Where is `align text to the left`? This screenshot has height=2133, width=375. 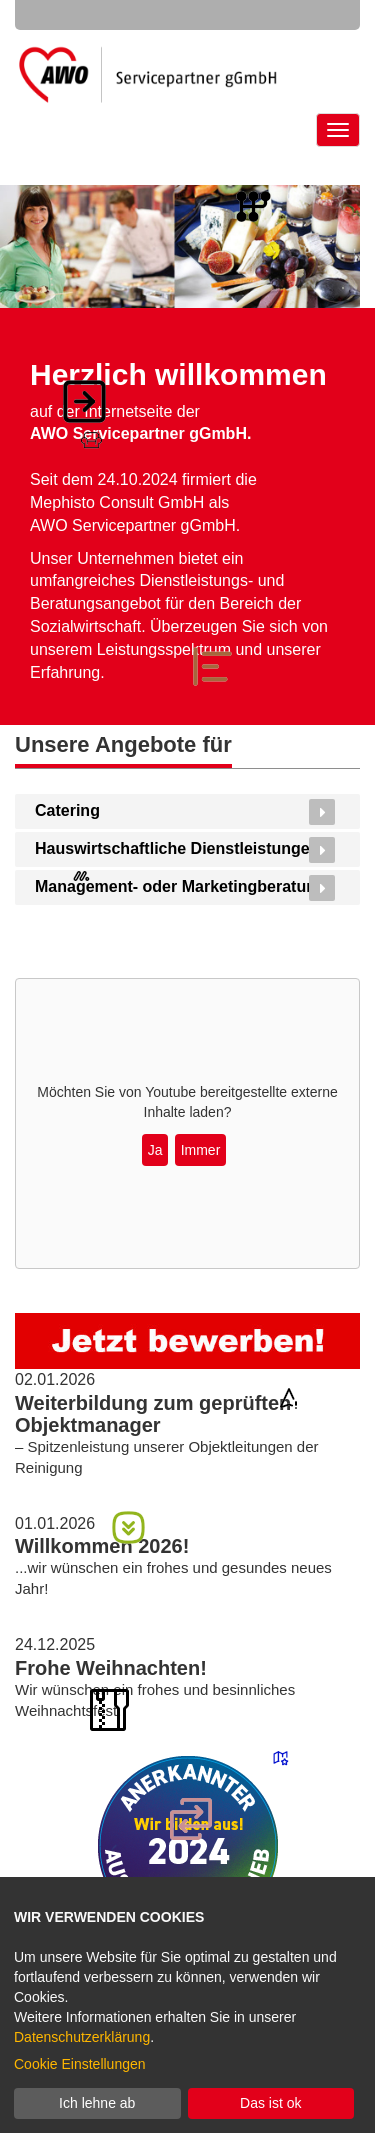 align text to the left is located at coordinates (212, 666).